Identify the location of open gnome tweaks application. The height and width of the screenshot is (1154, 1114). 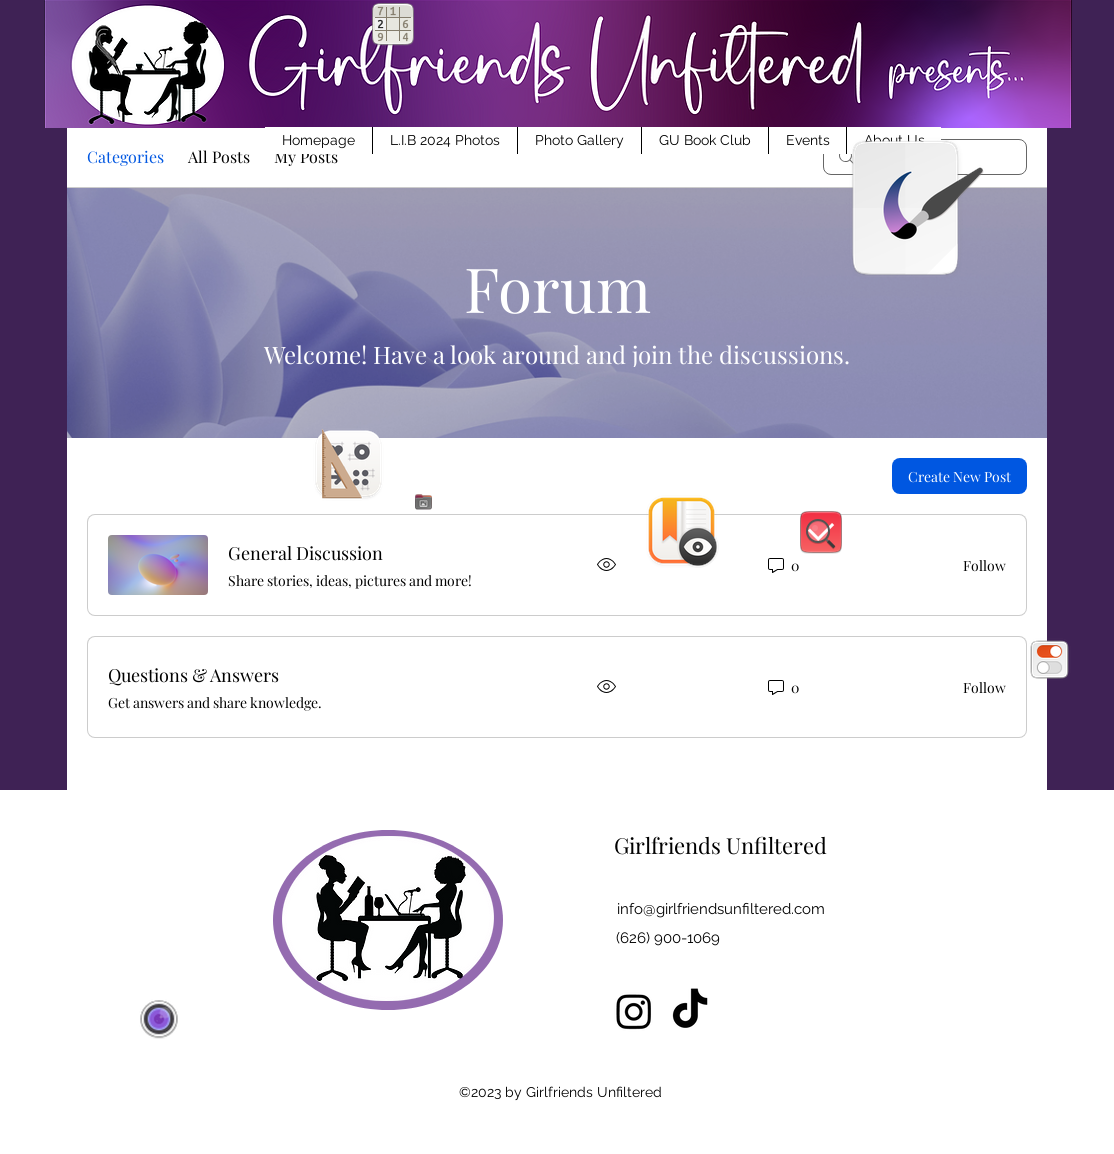
(1049, 659).